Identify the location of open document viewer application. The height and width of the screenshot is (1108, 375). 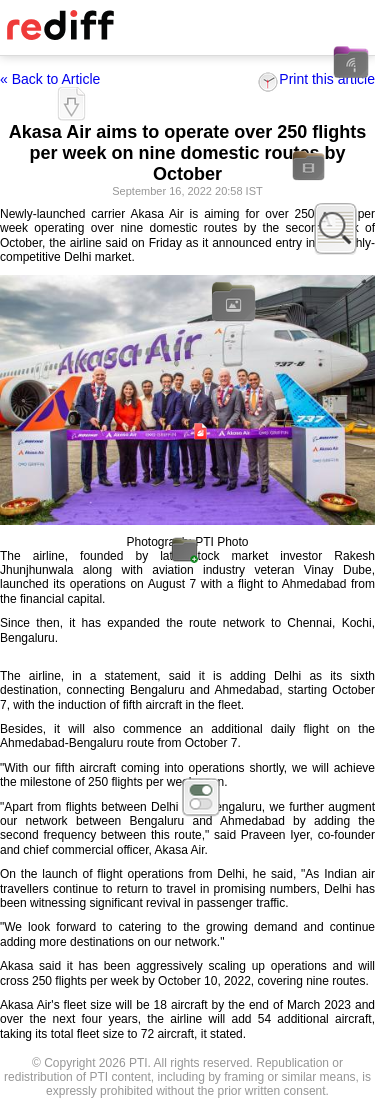
(335, 228).